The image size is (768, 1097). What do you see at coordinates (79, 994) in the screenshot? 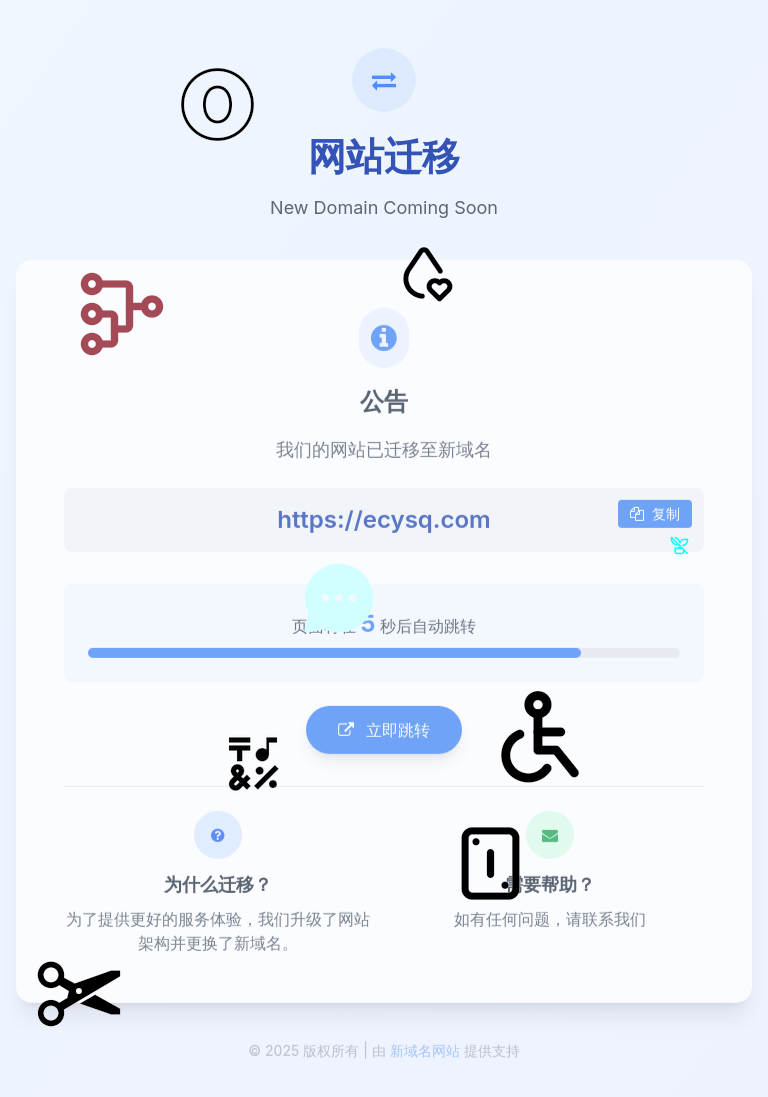
I see `cut selected text or content` at bounding box center [79, 994].